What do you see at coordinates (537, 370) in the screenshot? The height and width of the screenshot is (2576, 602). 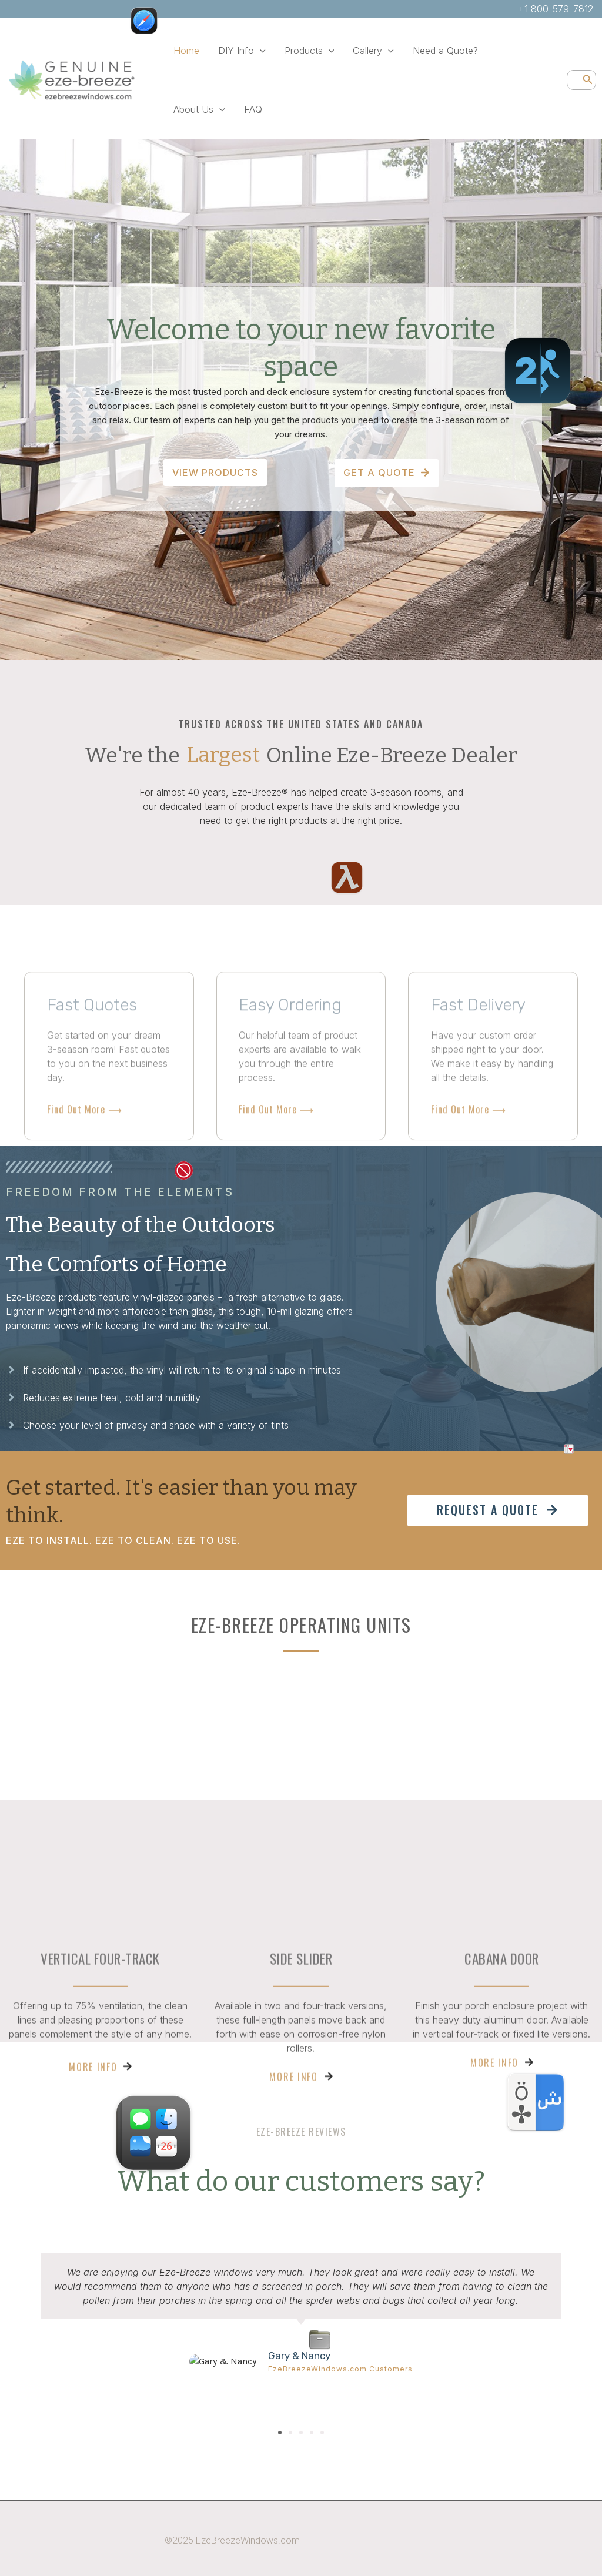 I see `launch portal 2 game` at bounding box center [537, 370].